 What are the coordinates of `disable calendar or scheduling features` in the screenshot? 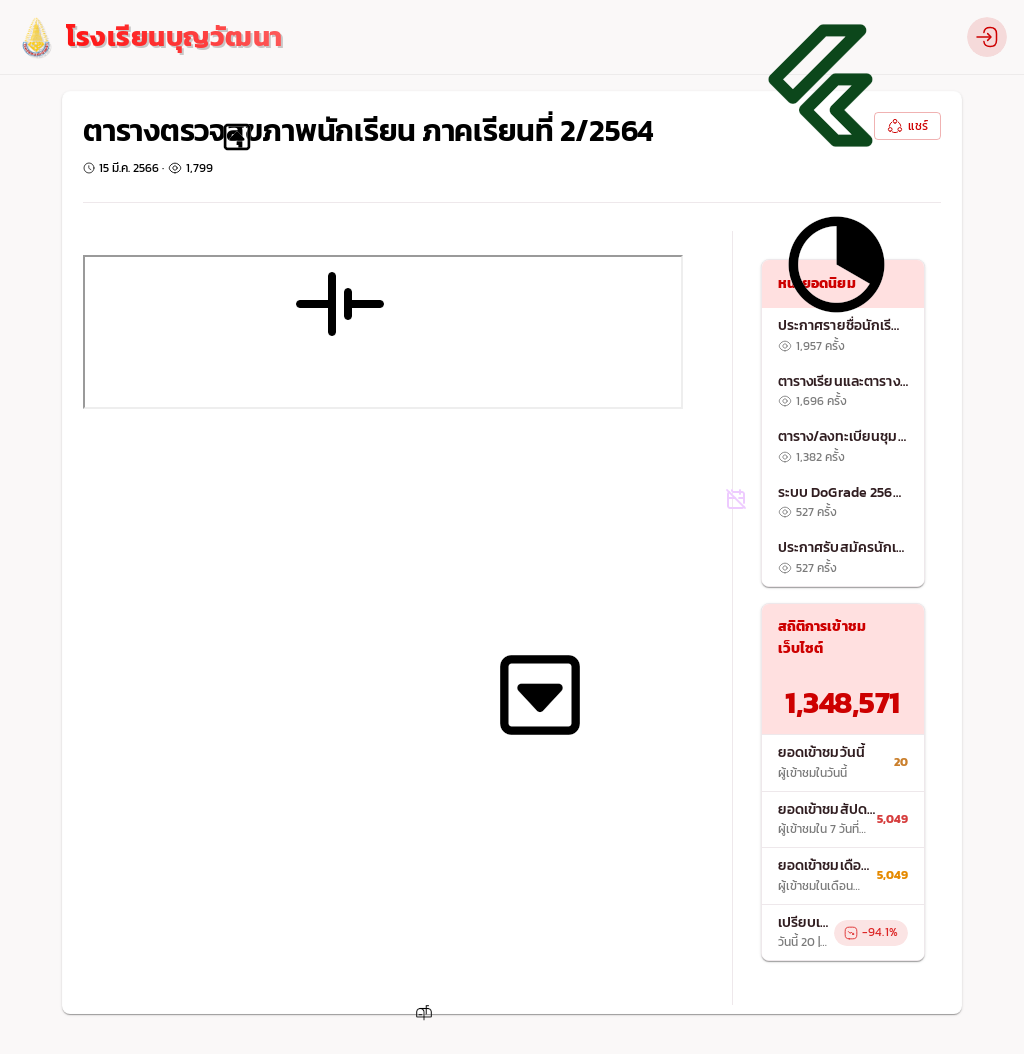 It's located at (736, 499).